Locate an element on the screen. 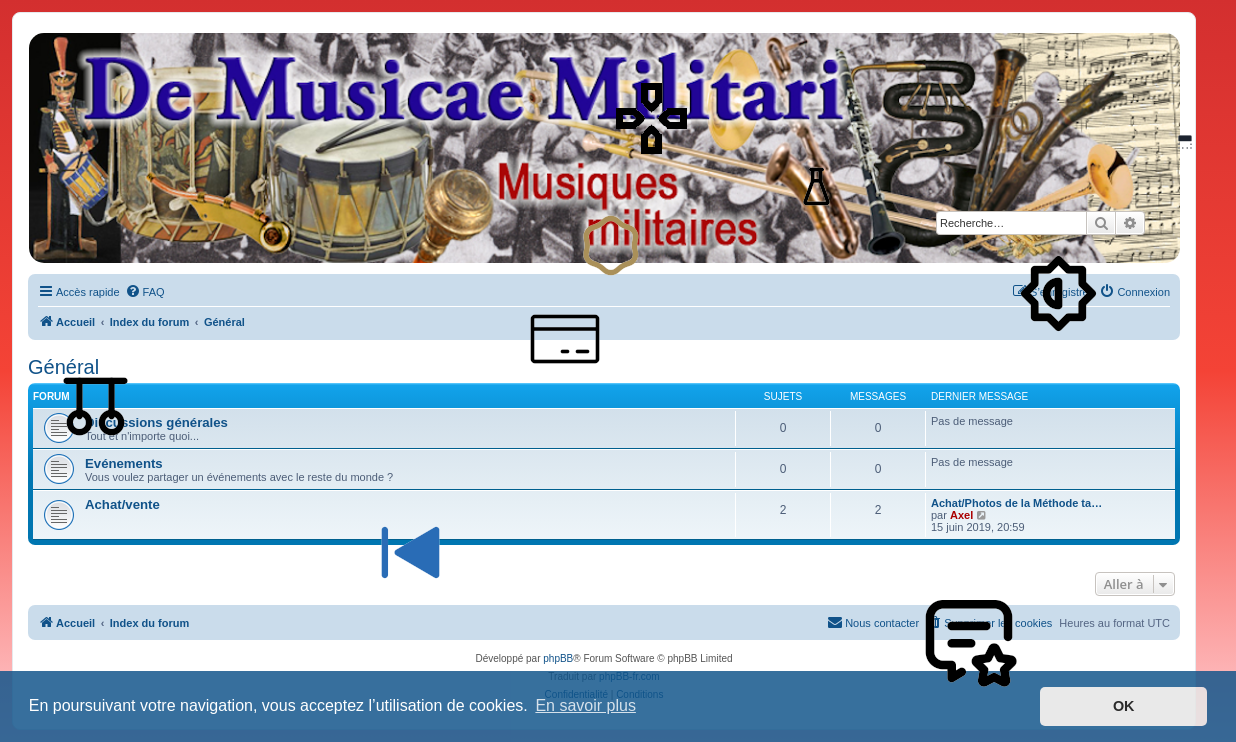  align content to the top of a container is located at coordinates (1185, 142).